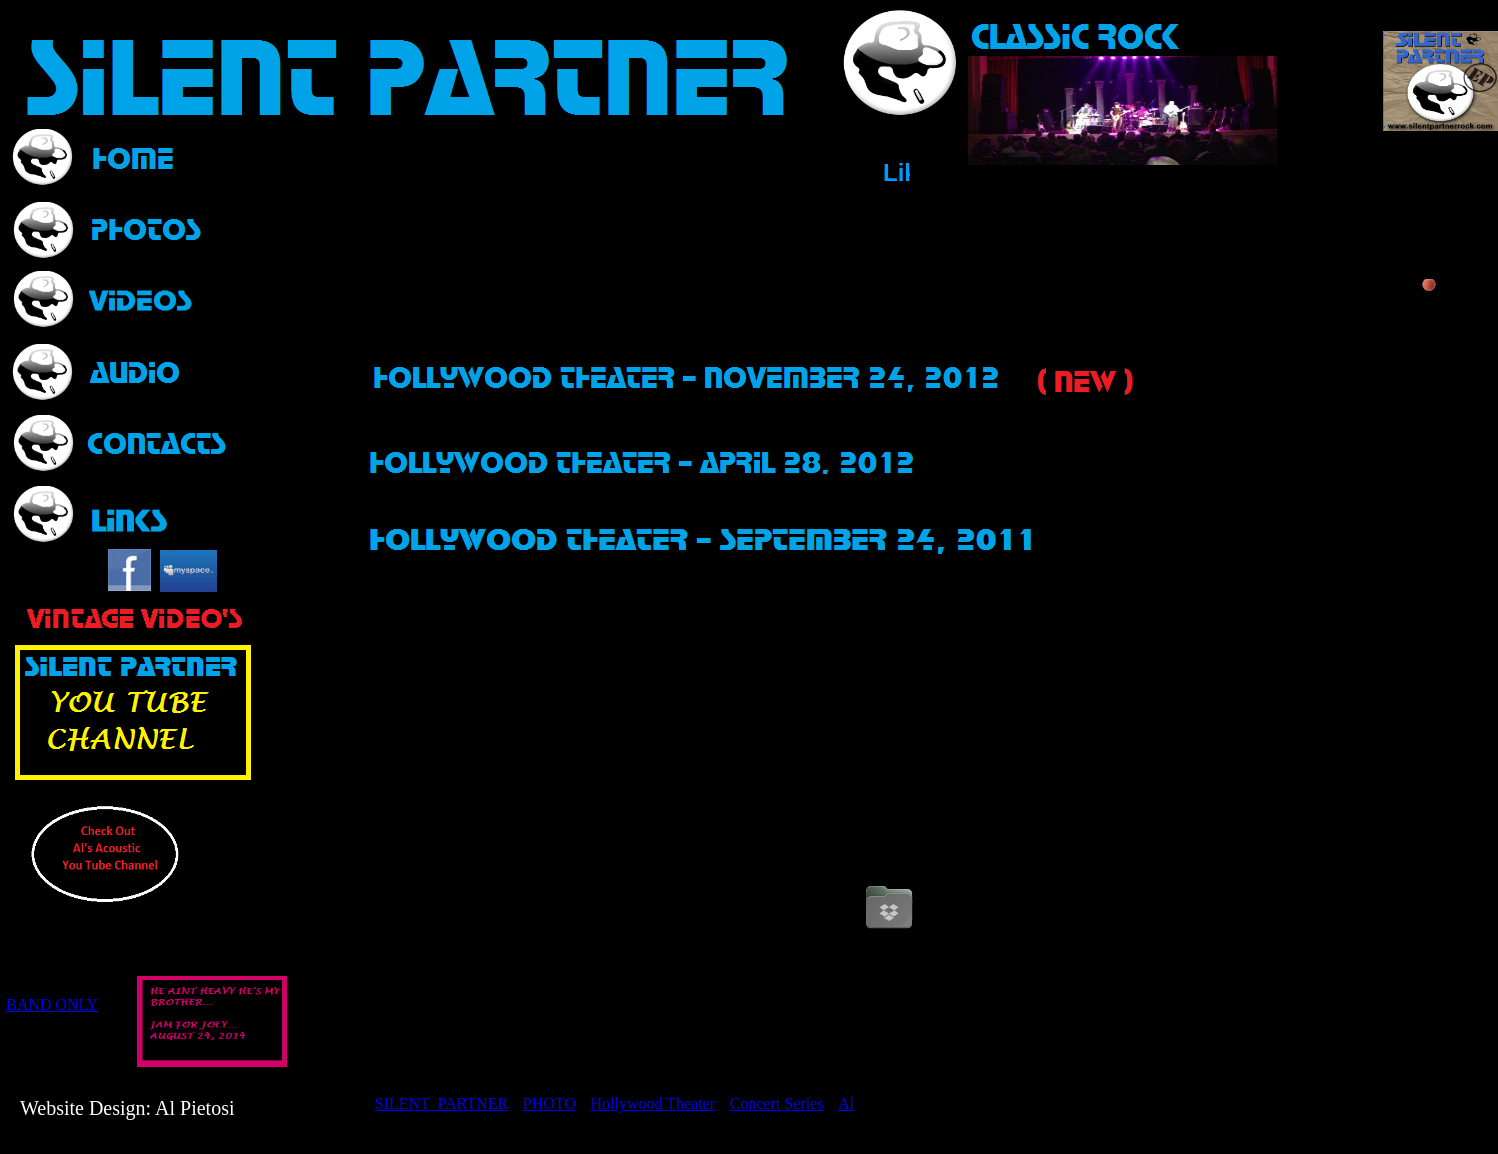 This screenshot has width=1498, height=1154. I want to click on open dropbox synced folder, so click(889, 907).